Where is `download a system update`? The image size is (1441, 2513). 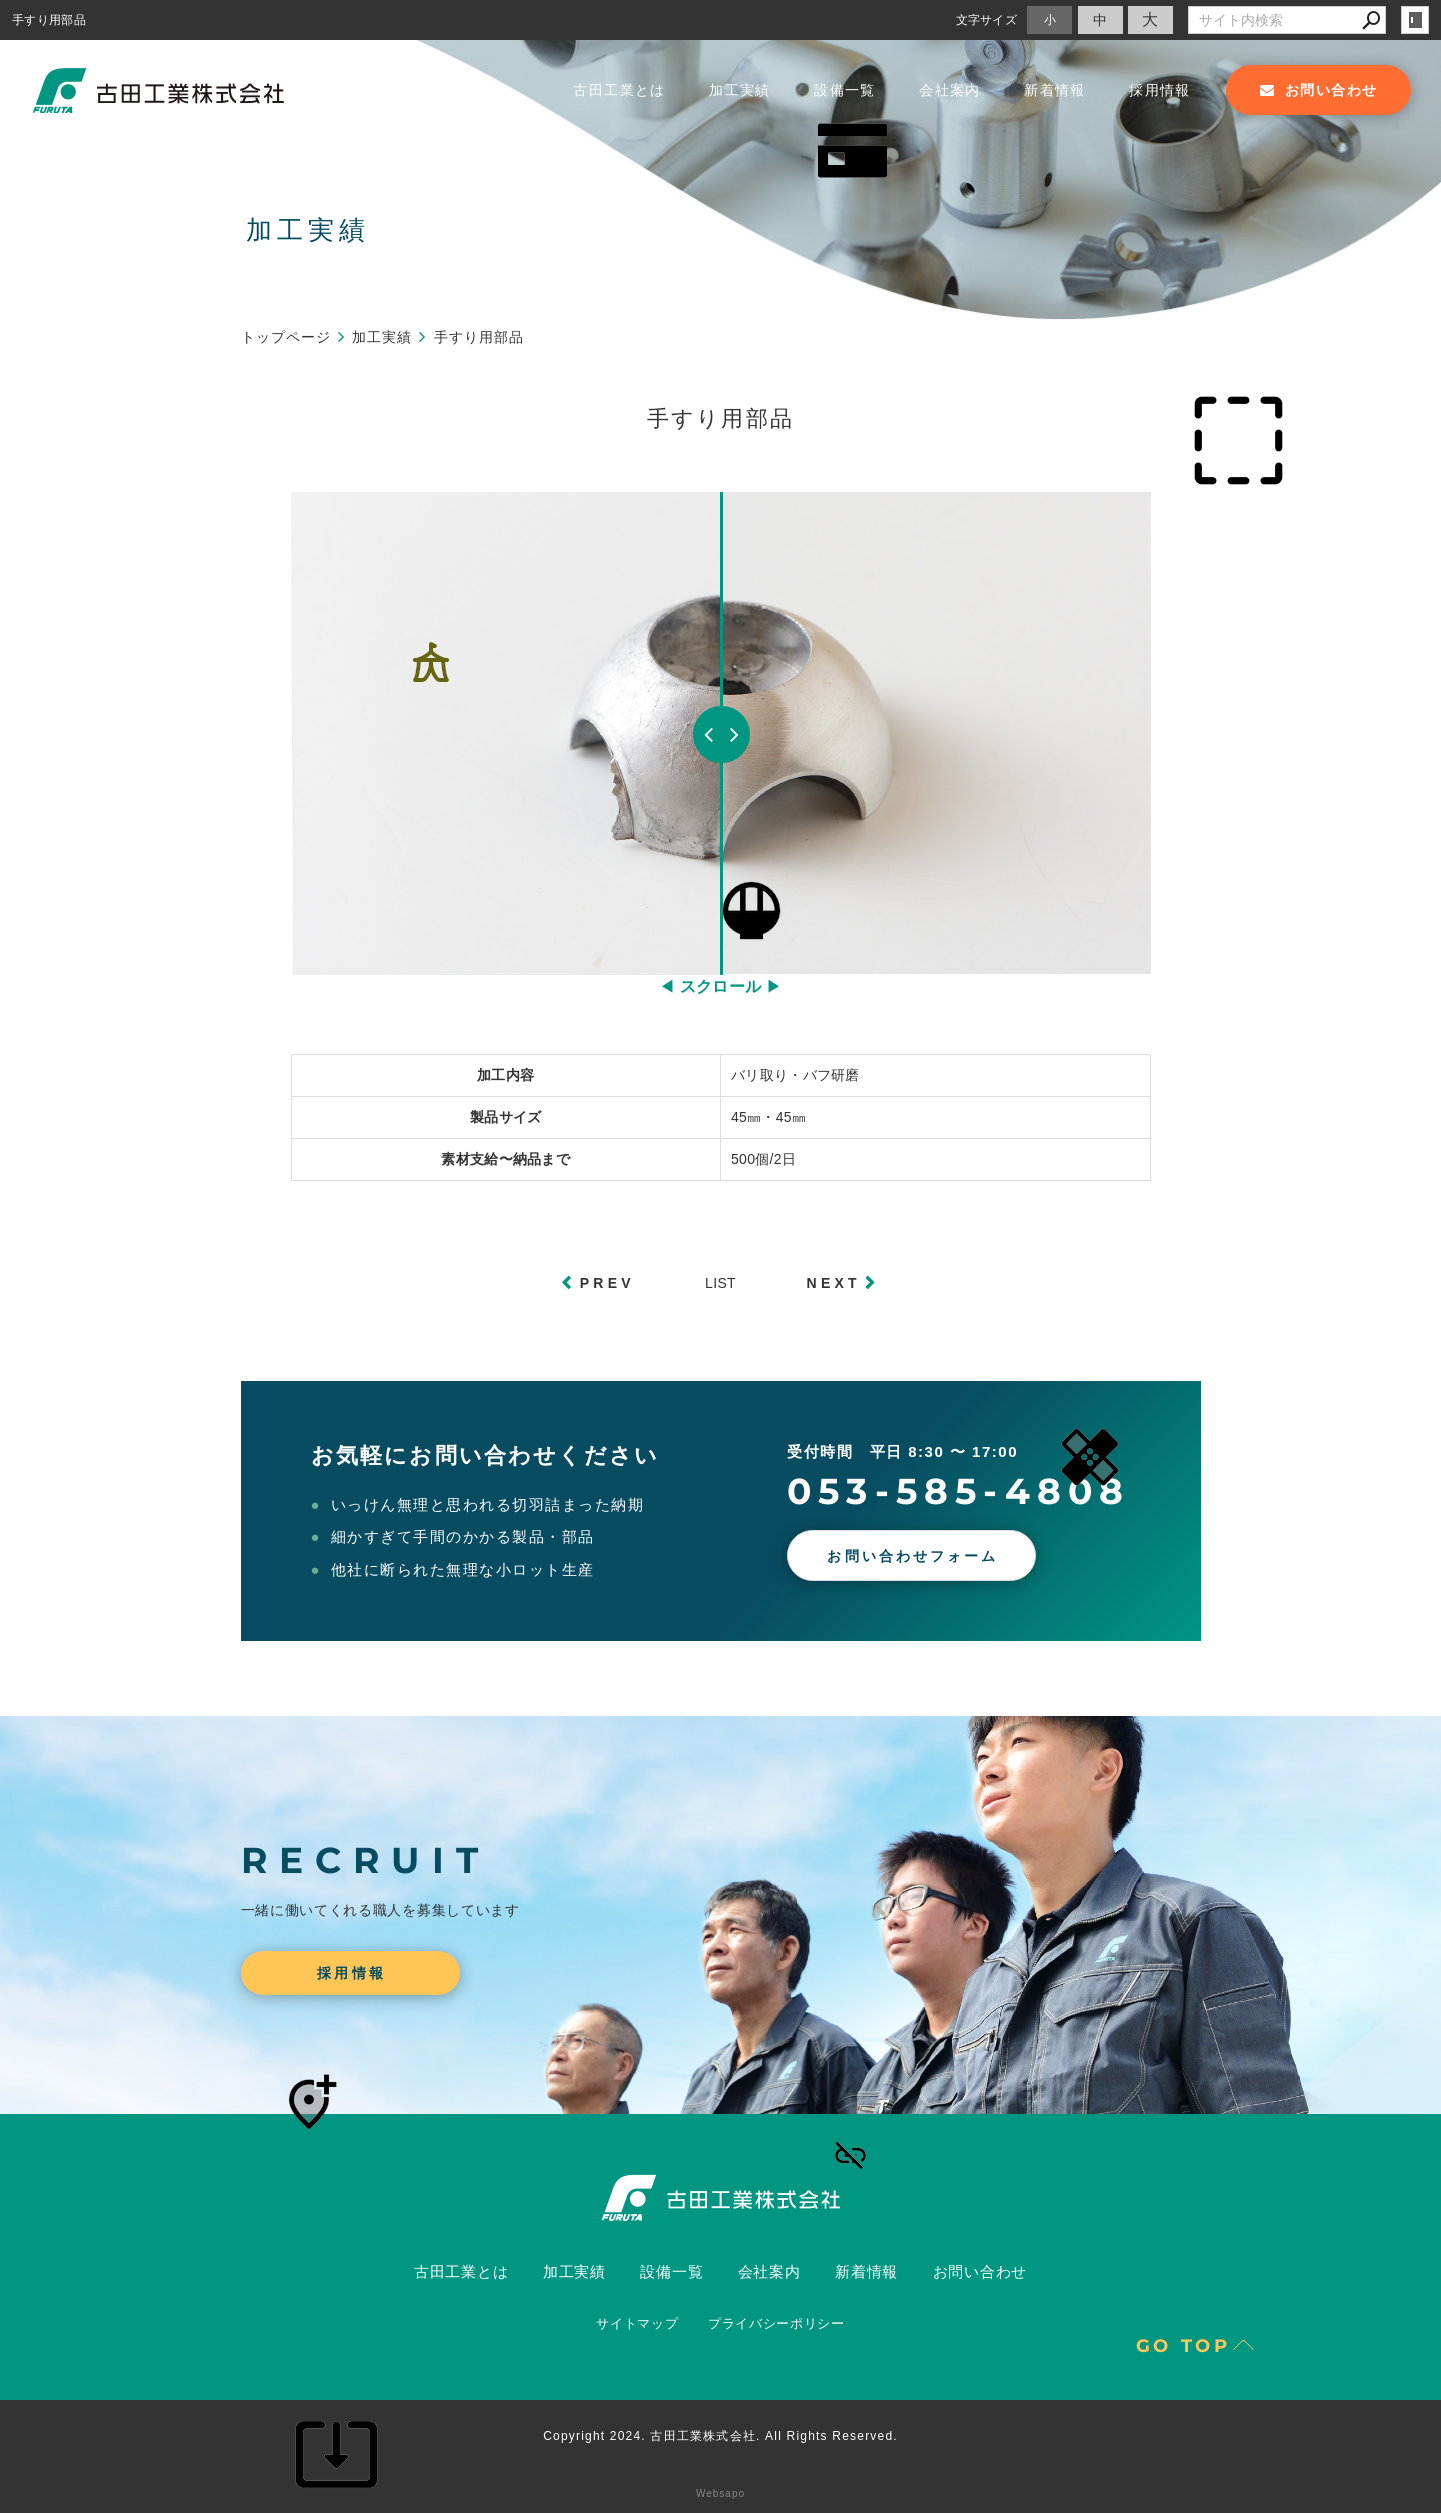
download a system update is located at coordinates (336, 2454).